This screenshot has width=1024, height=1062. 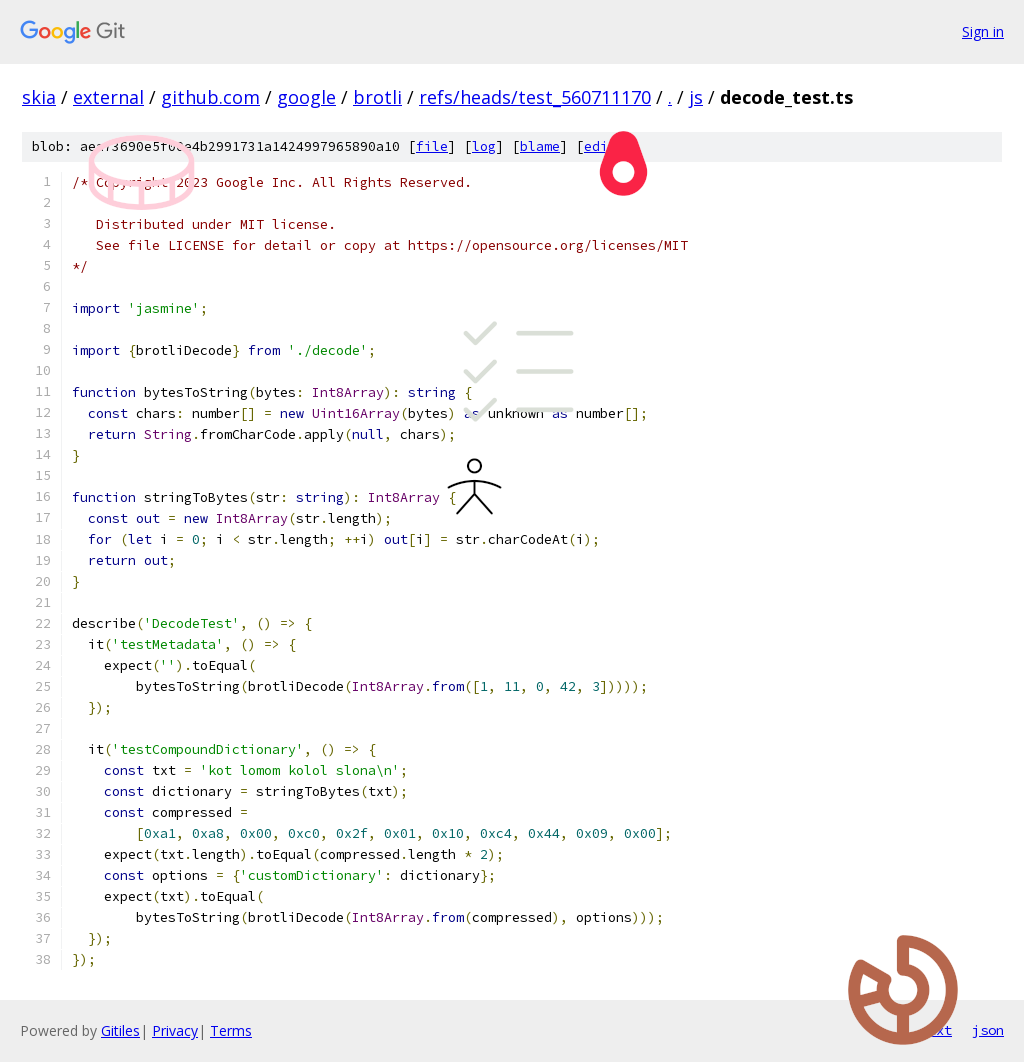 What do you see at coordinates (903, 990) in the screenshot?
I see `view analytics or statistics breakdown` at bounding box center [903, 990].